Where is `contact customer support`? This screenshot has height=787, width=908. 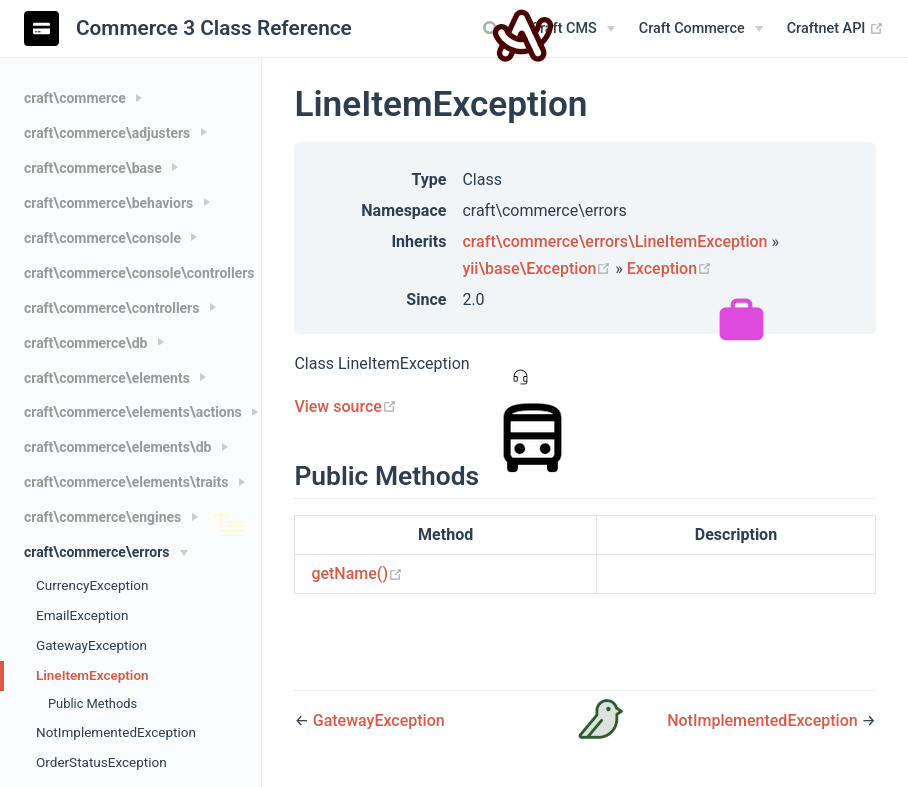 contact customer support is located at coordinates (520, 376).